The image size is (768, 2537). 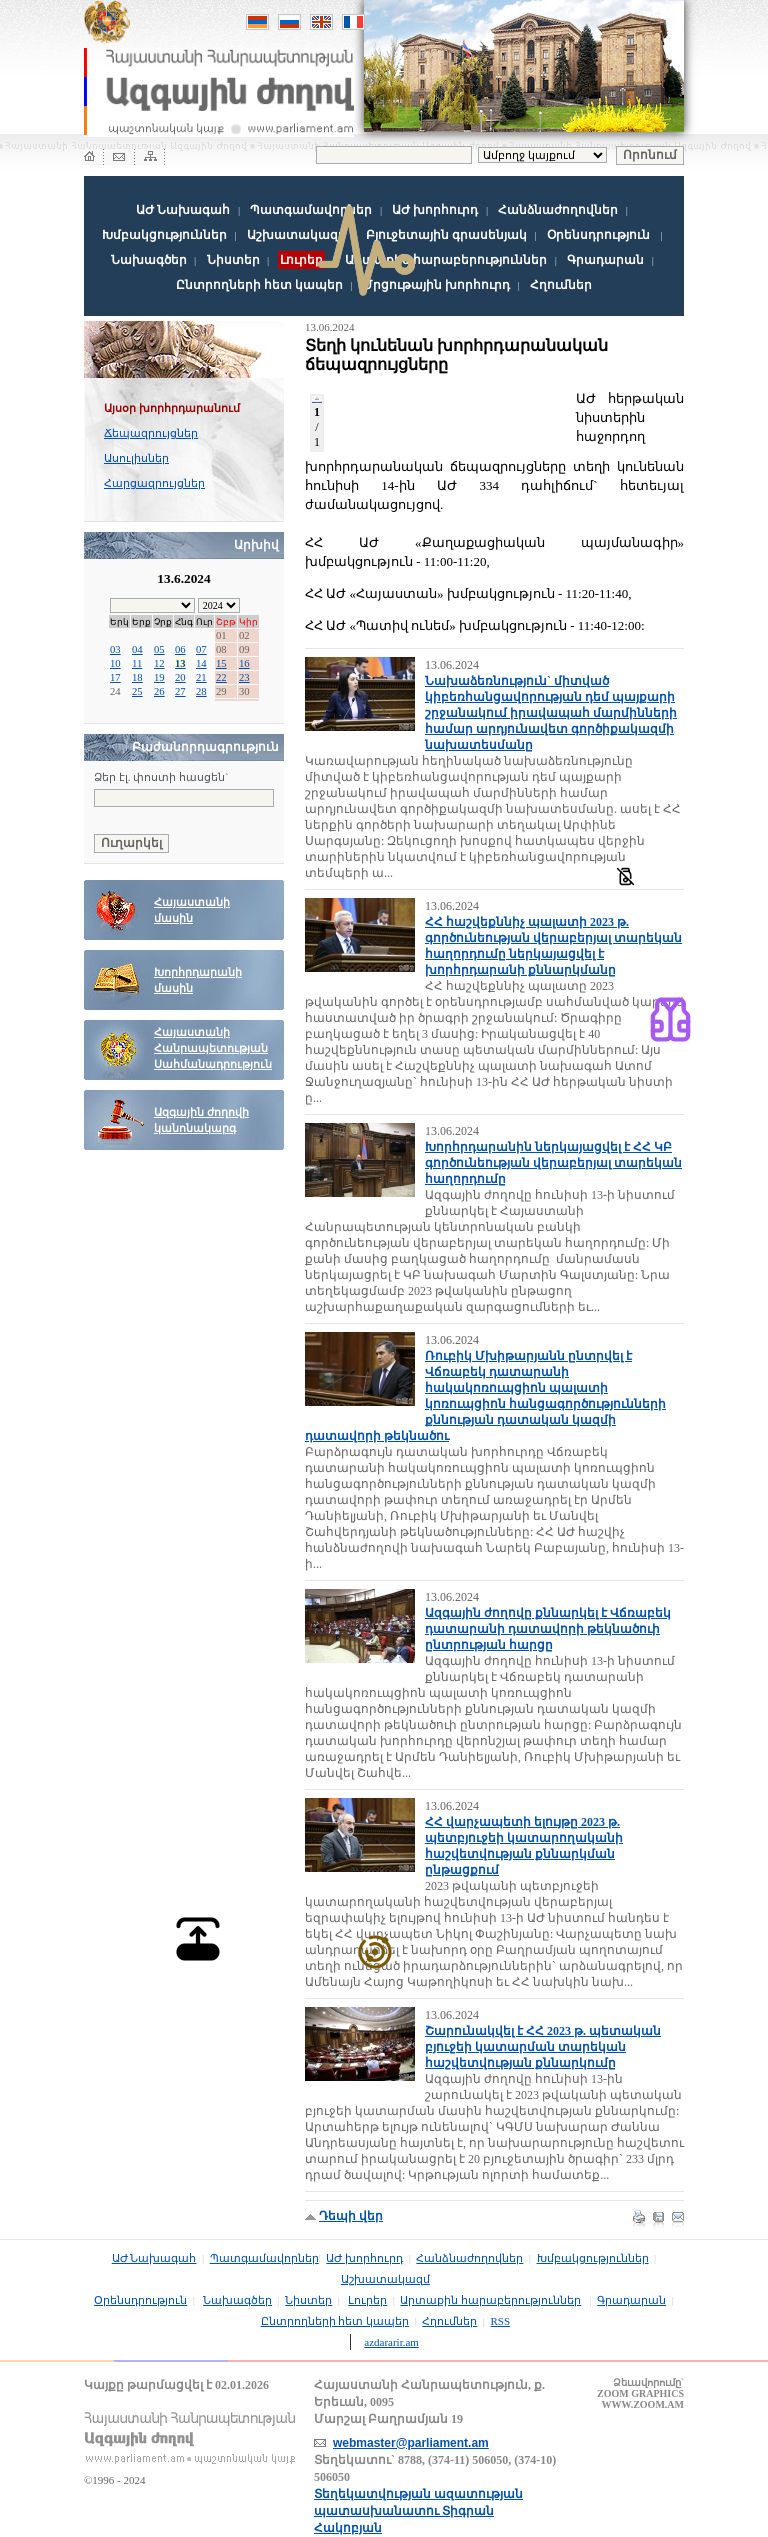 What do you see at coordinates (366, 250) in the screenshot?
I see `view health or heart rate data` at bounding box center [366, 250].